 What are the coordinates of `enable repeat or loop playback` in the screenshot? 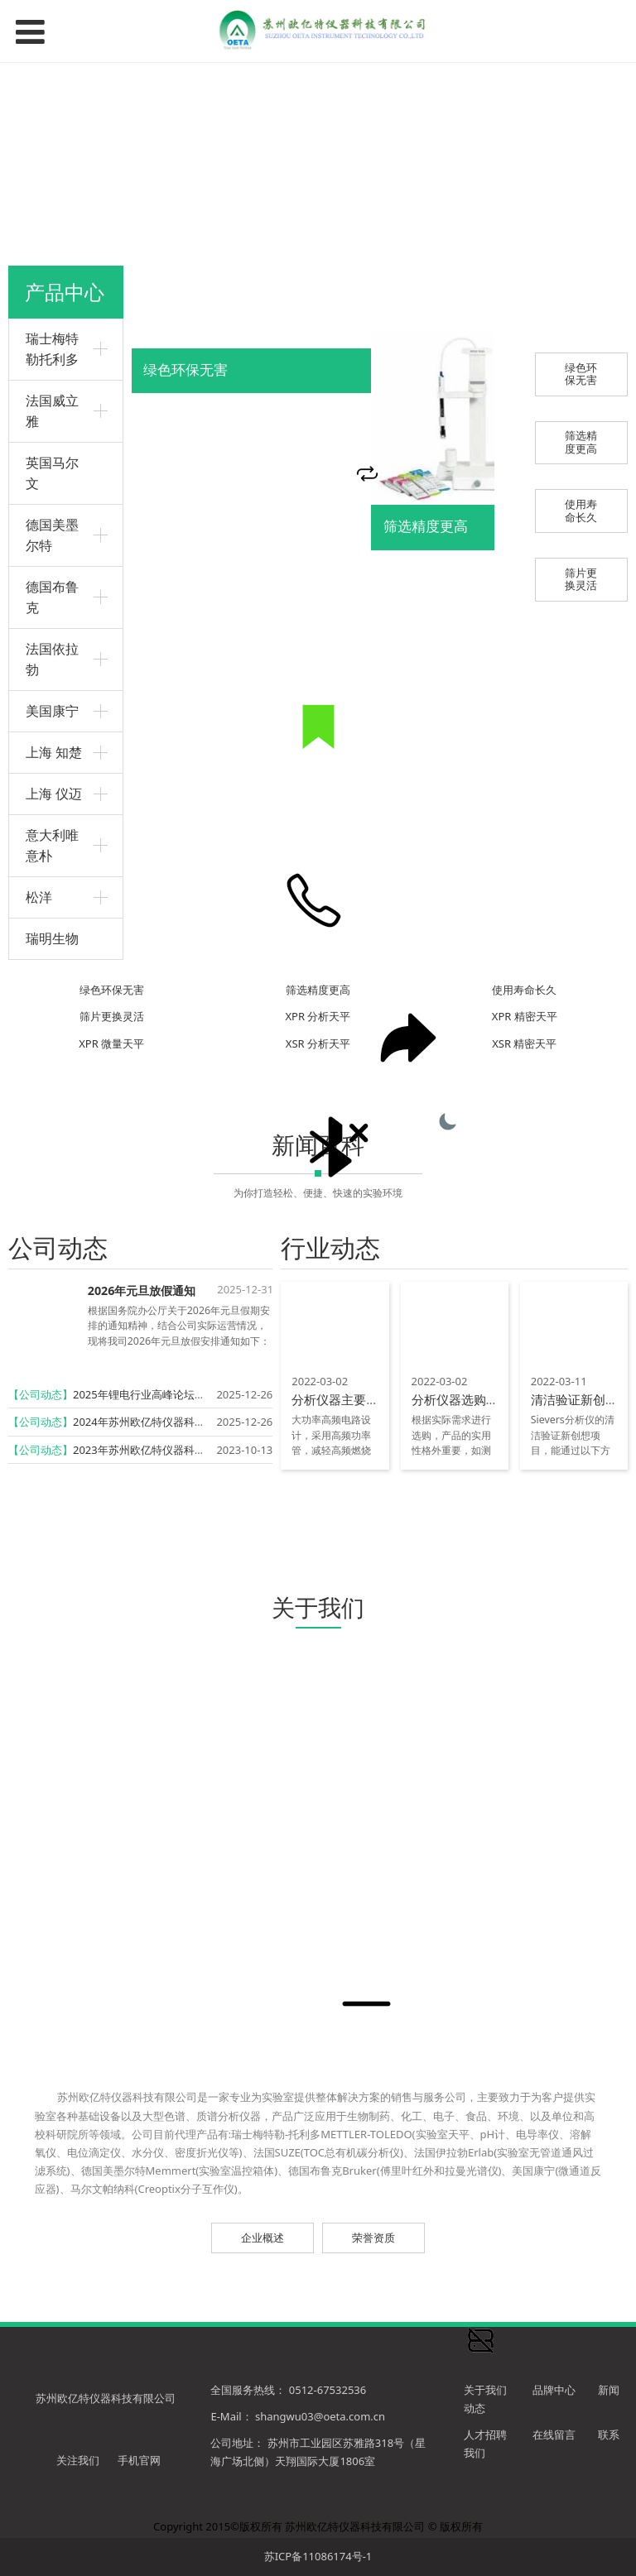 It's located at (367, 473).